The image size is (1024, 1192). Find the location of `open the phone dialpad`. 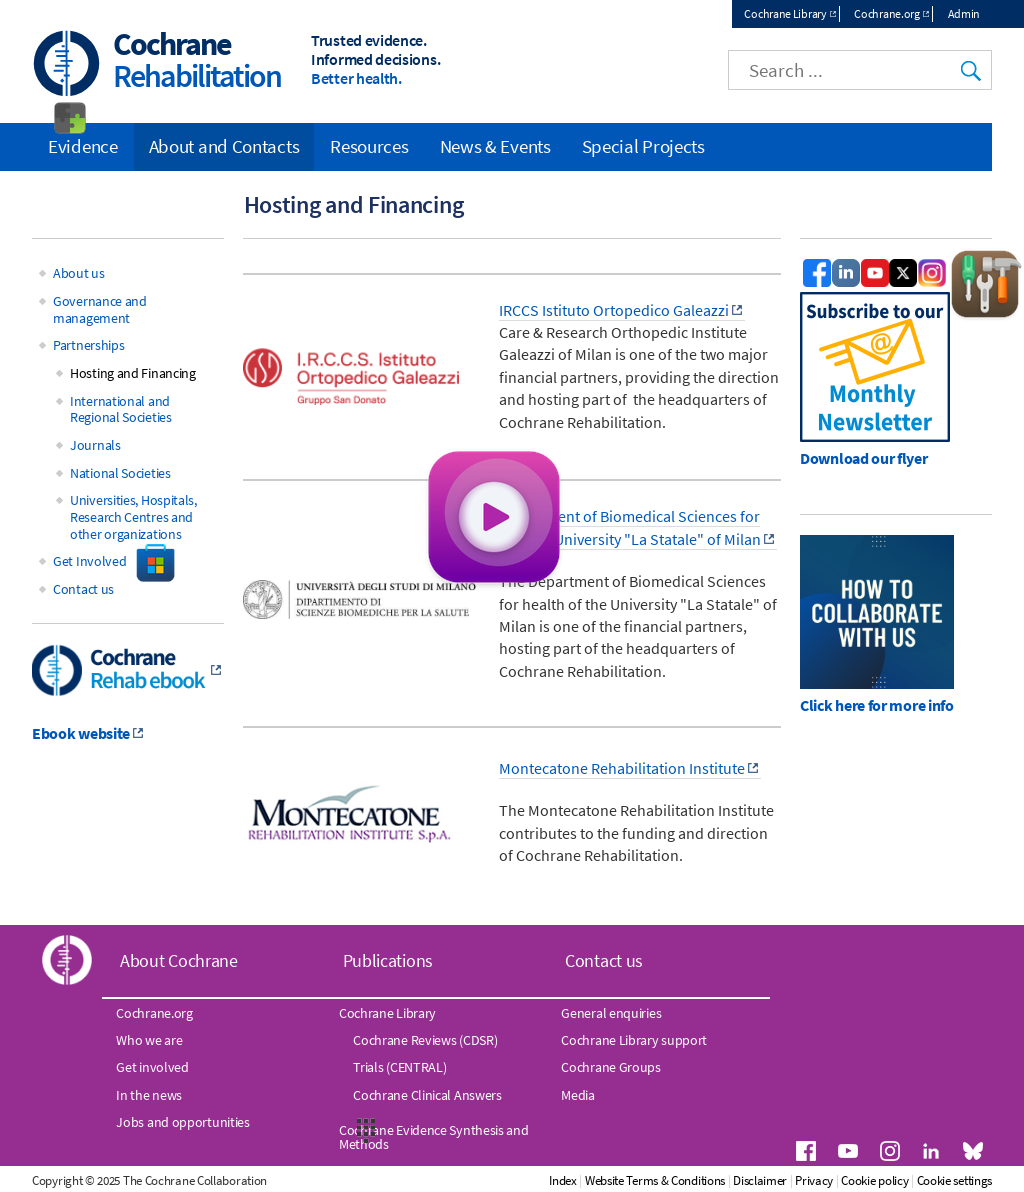

open the phone dialpad is located at coordinates (366, 1132).